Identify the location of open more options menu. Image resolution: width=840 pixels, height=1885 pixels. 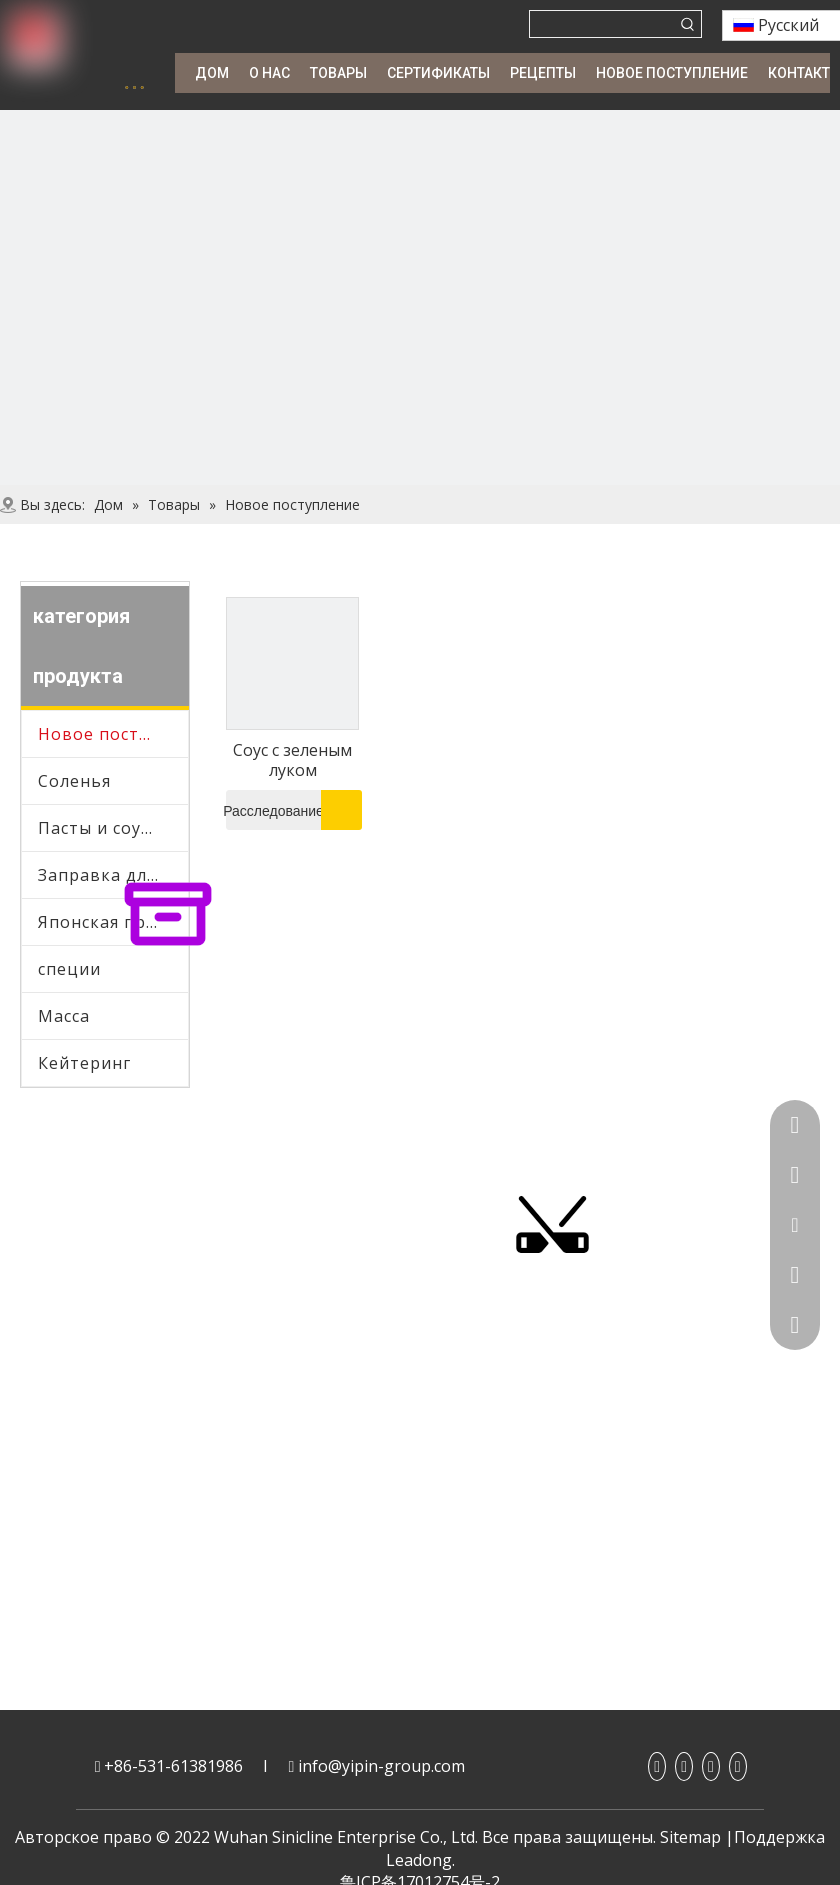
(134, 87).